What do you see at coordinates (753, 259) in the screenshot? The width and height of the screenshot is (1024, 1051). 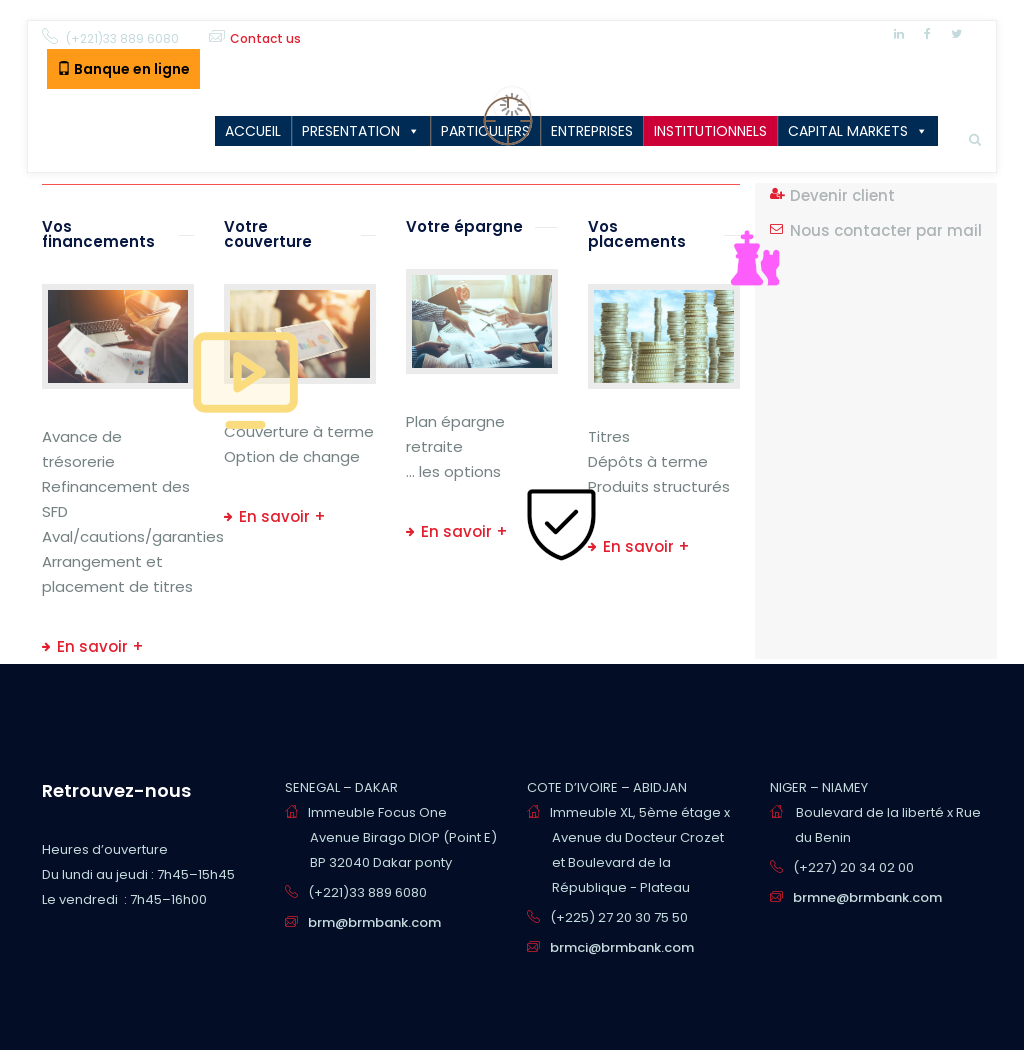 I see `play chess game` at bounding box center [753, 259].